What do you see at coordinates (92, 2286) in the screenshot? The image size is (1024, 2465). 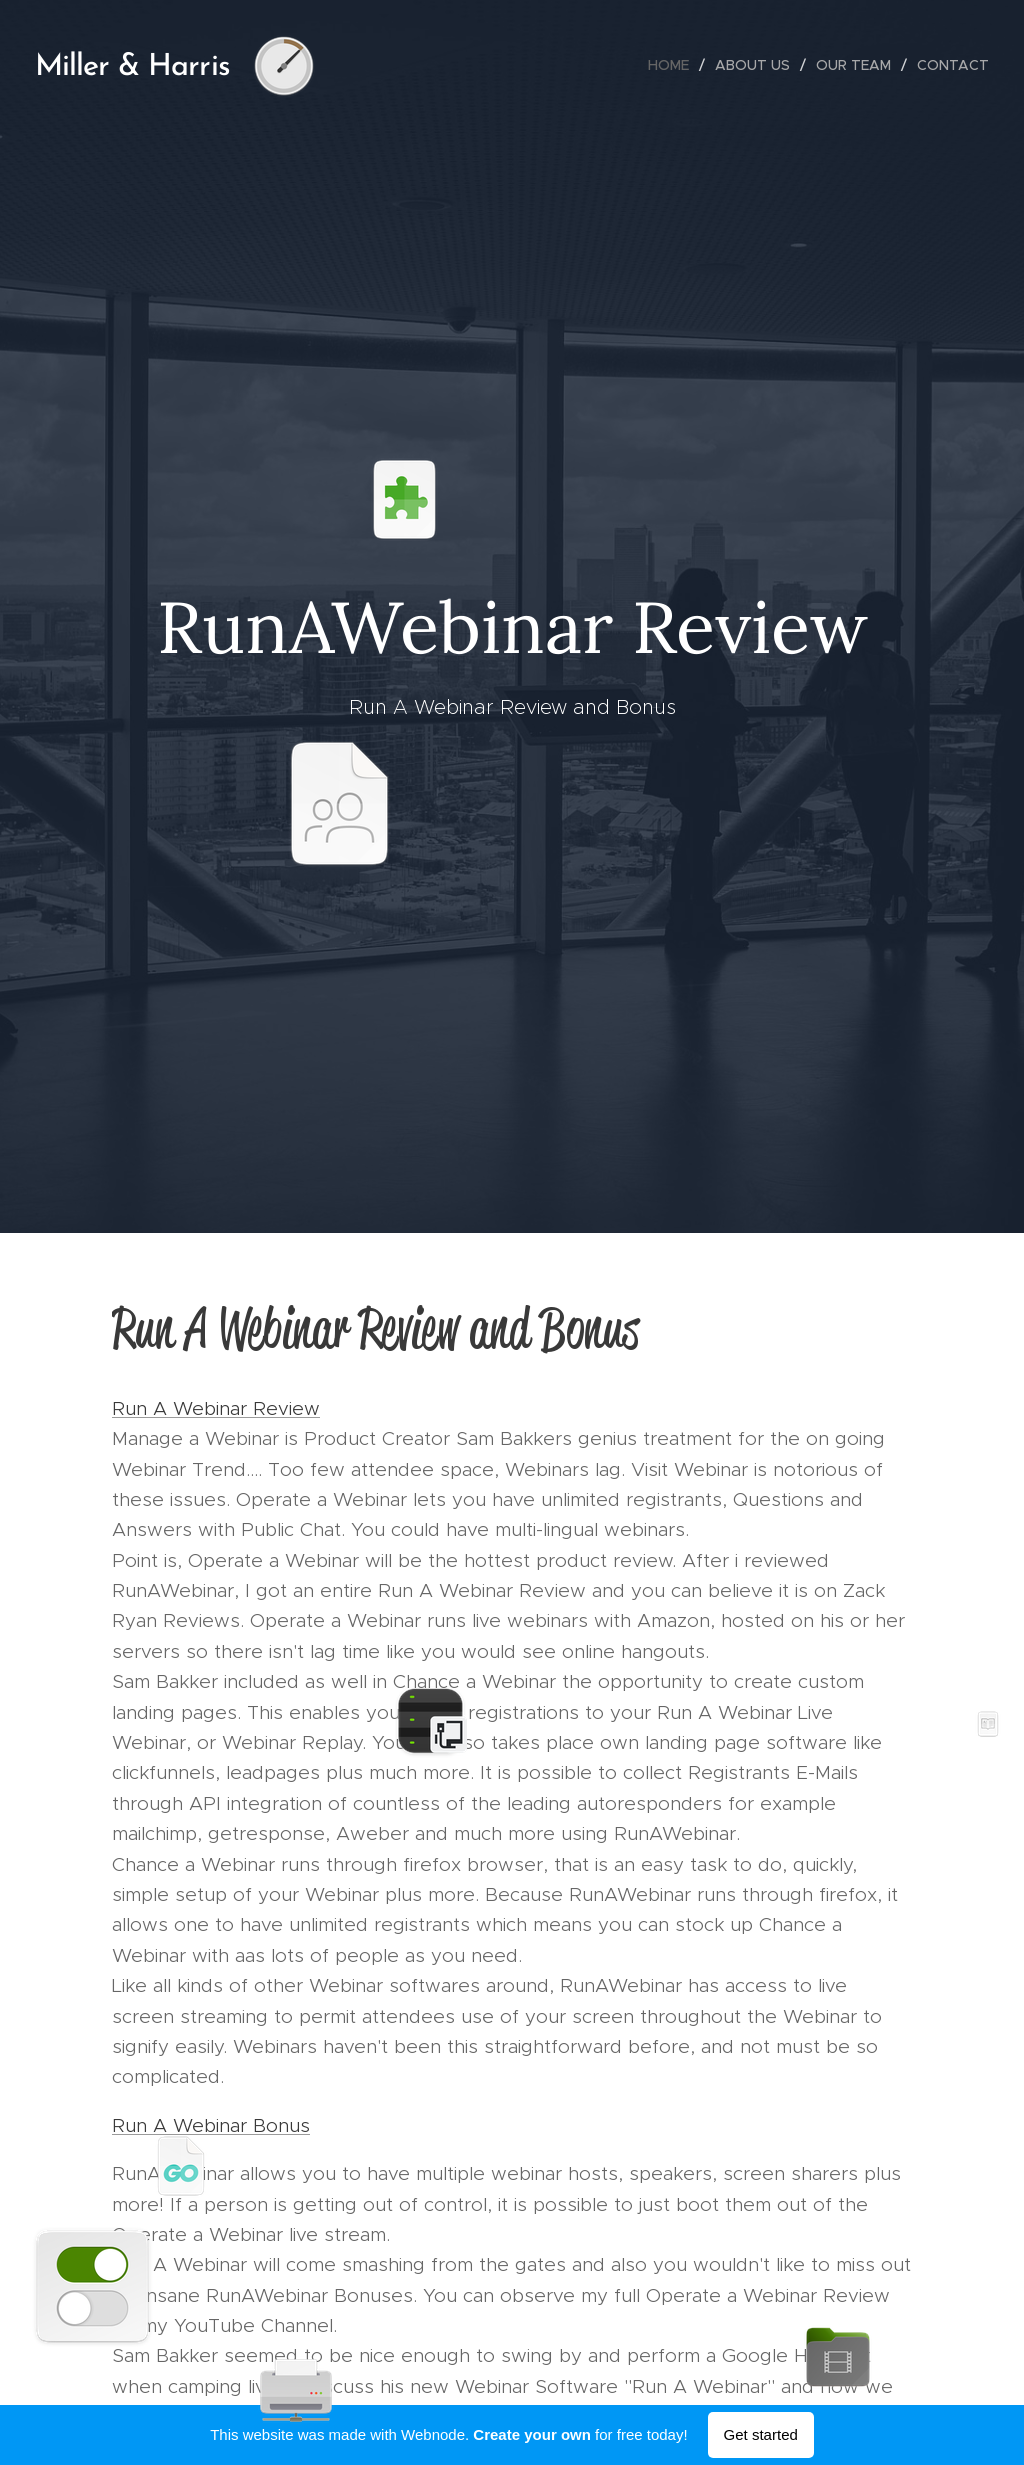 I see `open gnome tweaks settings` at bounding box center [92, 2286].